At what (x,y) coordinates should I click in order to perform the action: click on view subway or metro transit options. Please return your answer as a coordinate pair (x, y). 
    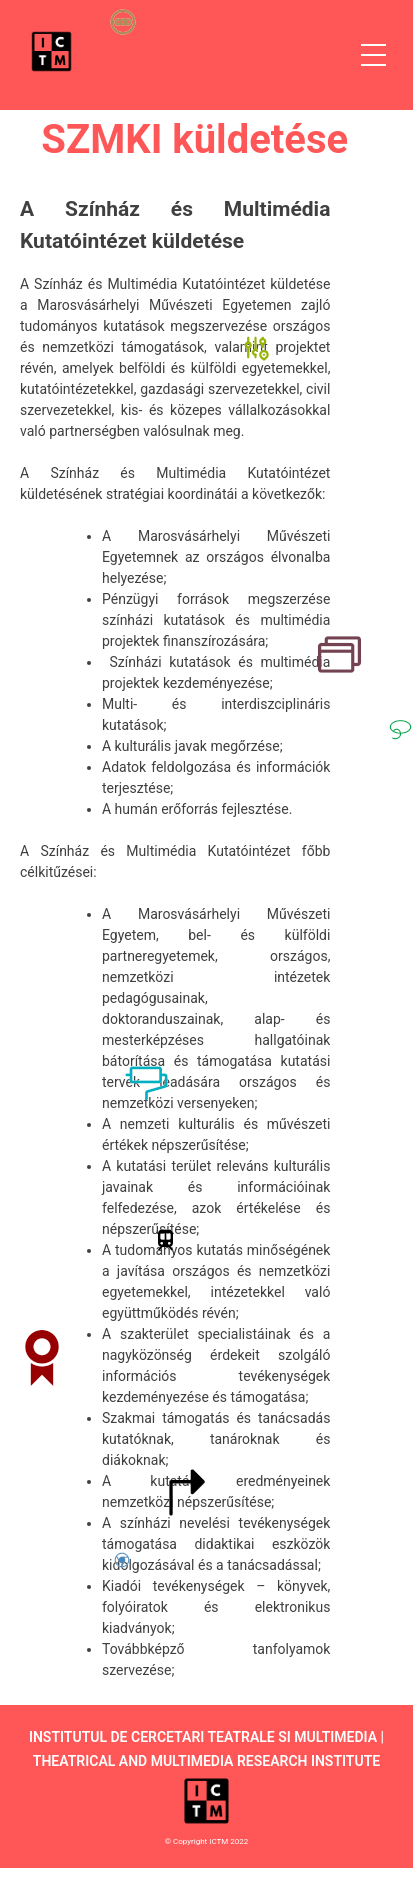
    Looking at the image, I should click on (165, 1239).